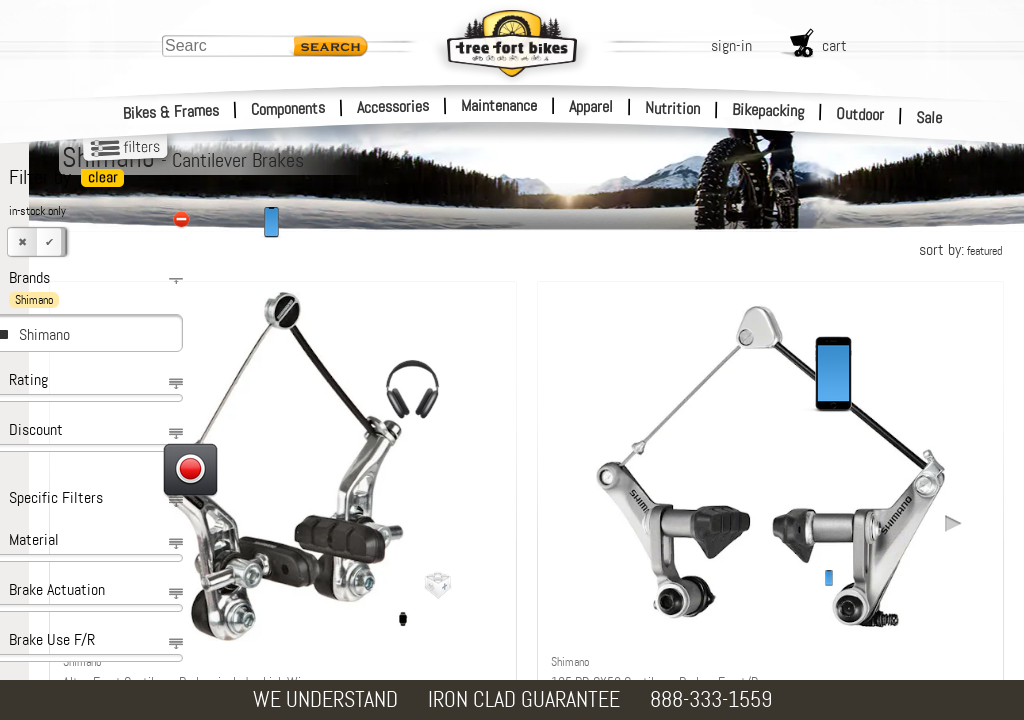  Describe the element at coordinates (954, 524) in the screenshot. I see `navigate to the next item or section` at that location.